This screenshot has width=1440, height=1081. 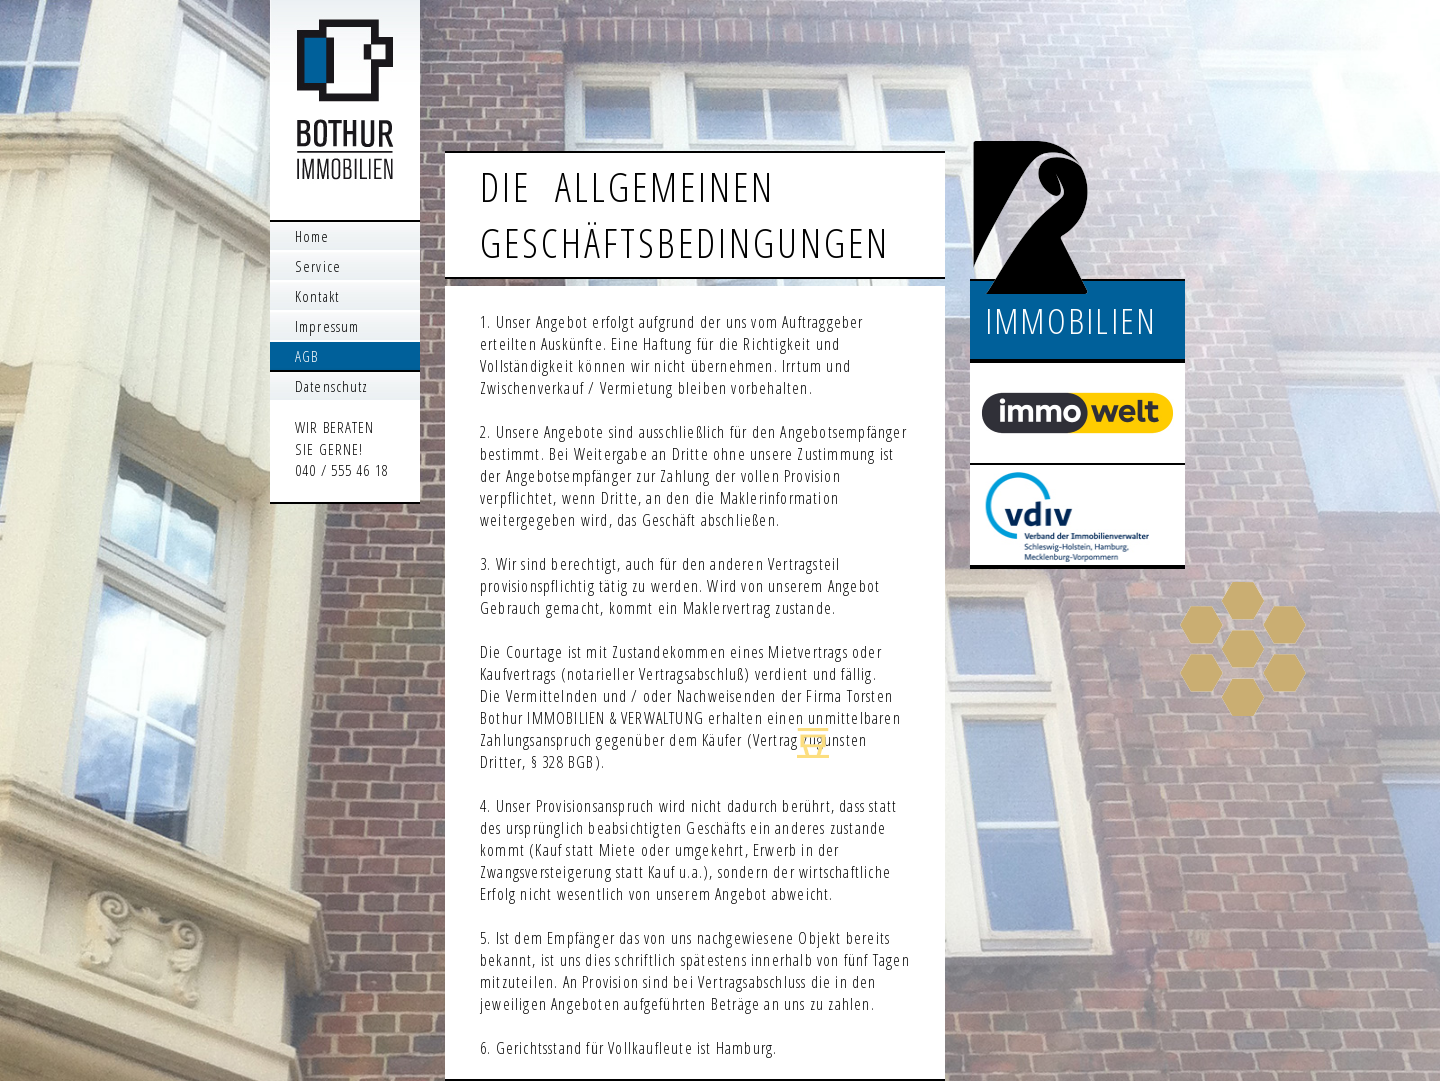 I want to click on Rollup.js logo, so click(x=1030, y=217).